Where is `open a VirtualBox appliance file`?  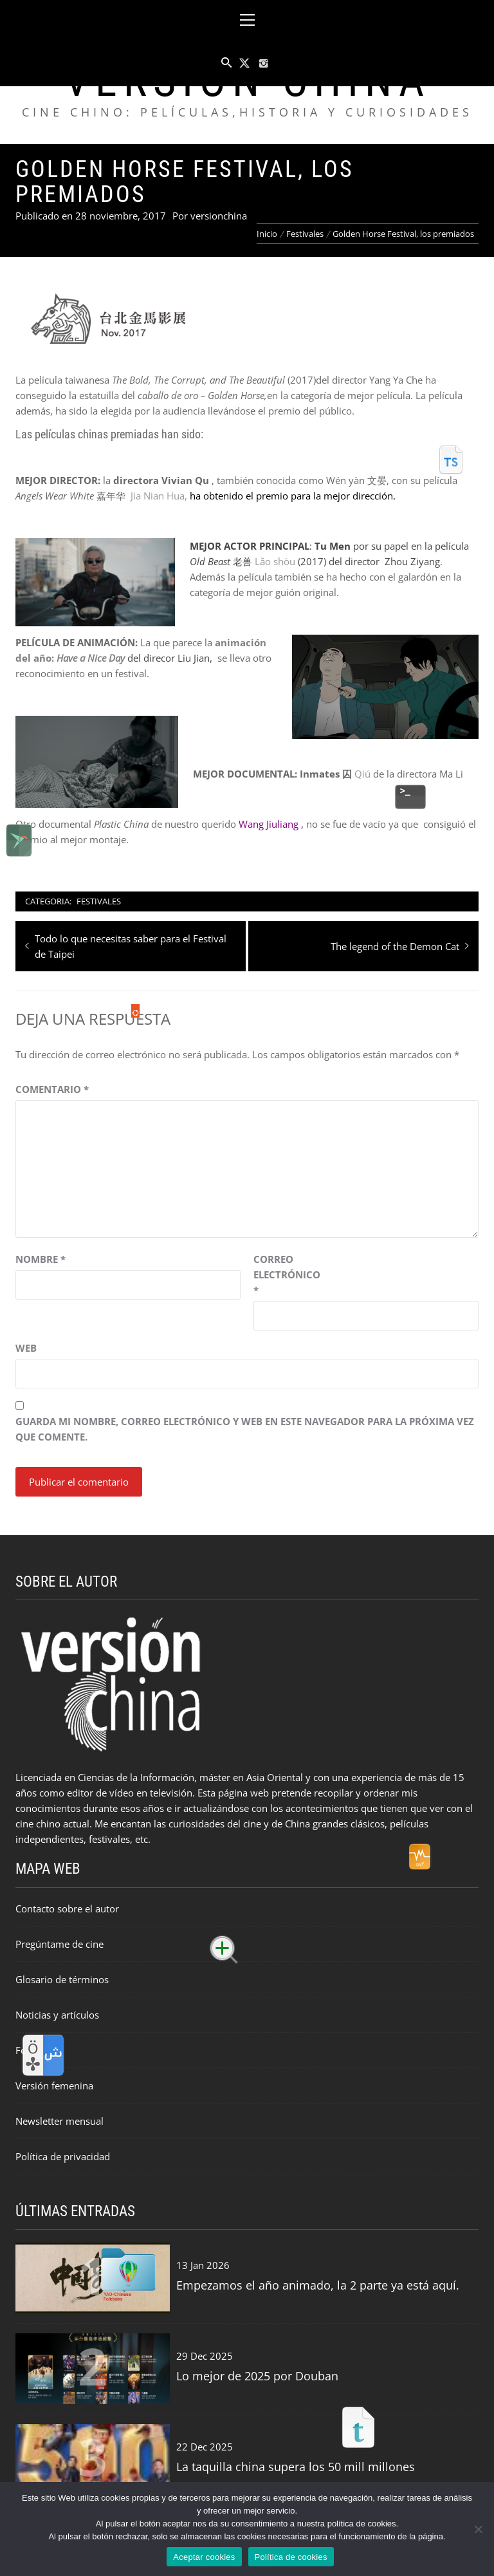 open a VirtualBox appliance file is located at coordinates (419, 1856).